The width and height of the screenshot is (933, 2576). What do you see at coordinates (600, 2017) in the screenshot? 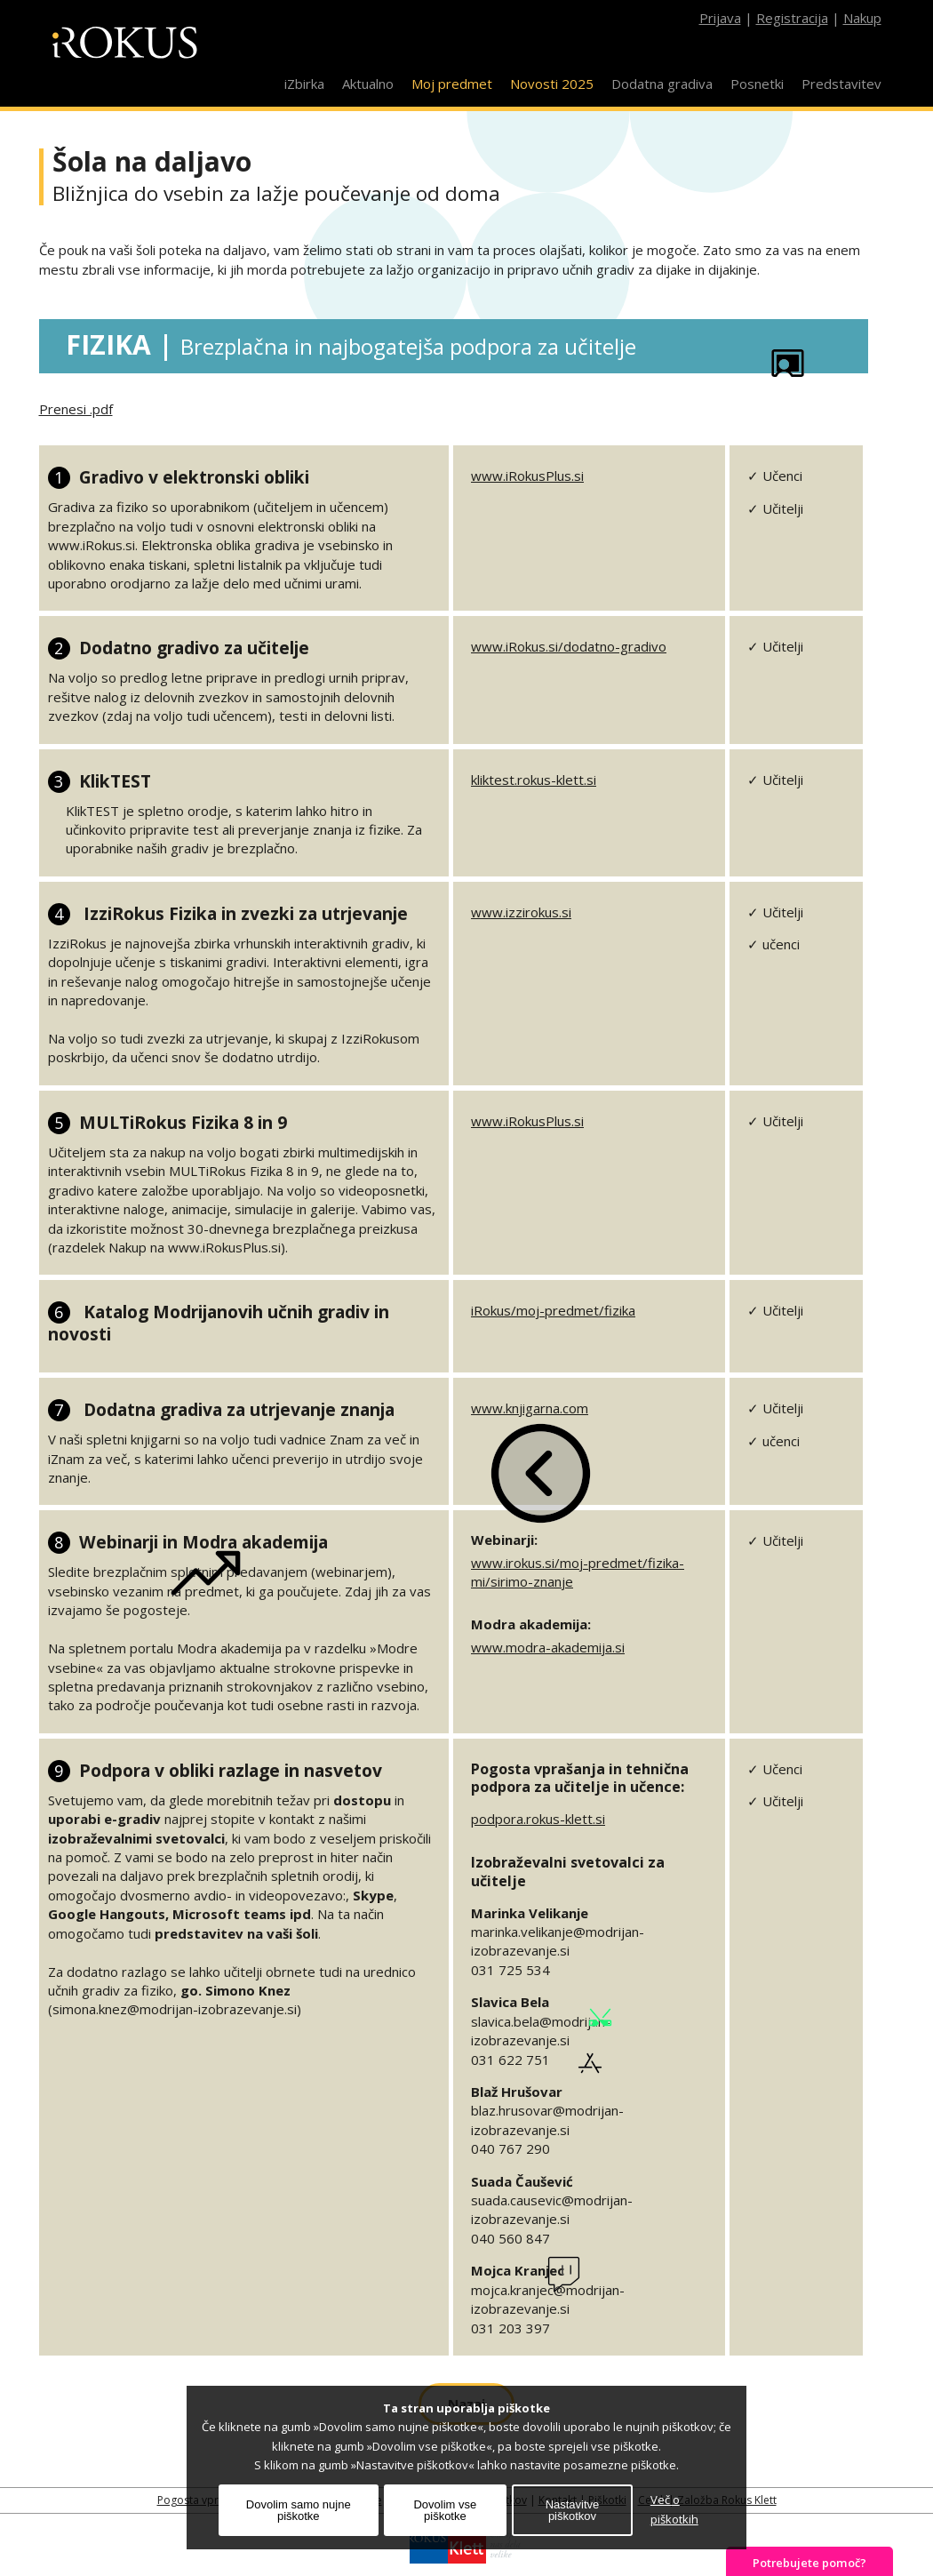
I see `view hockey scores or stats` at bounding box center [600, 2017].